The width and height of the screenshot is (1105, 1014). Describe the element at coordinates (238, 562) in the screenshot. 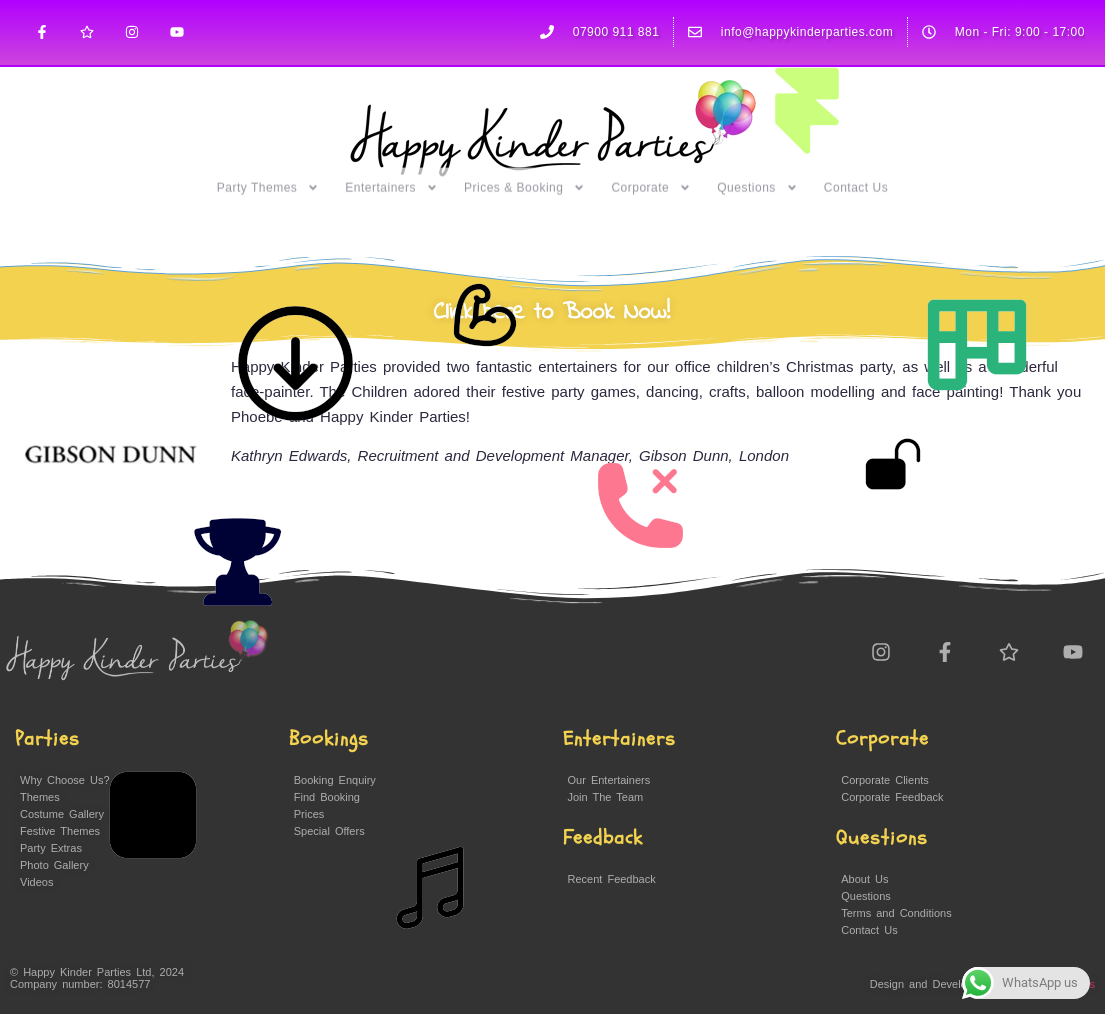

I see `view achievements or awards` at that location.